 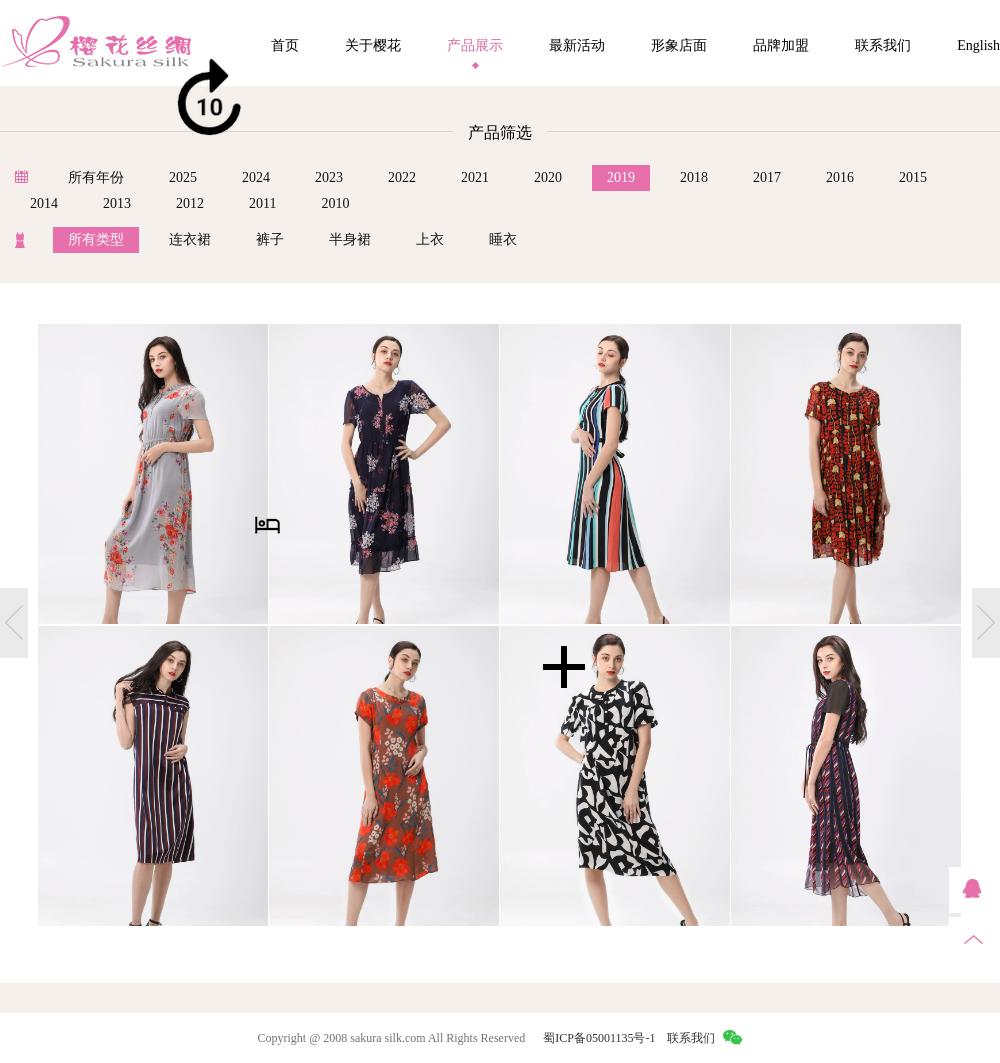 What do you see at coordinates (564, 667) in the screenshot?
I see `add a new item` at bounding box center [564, 667].